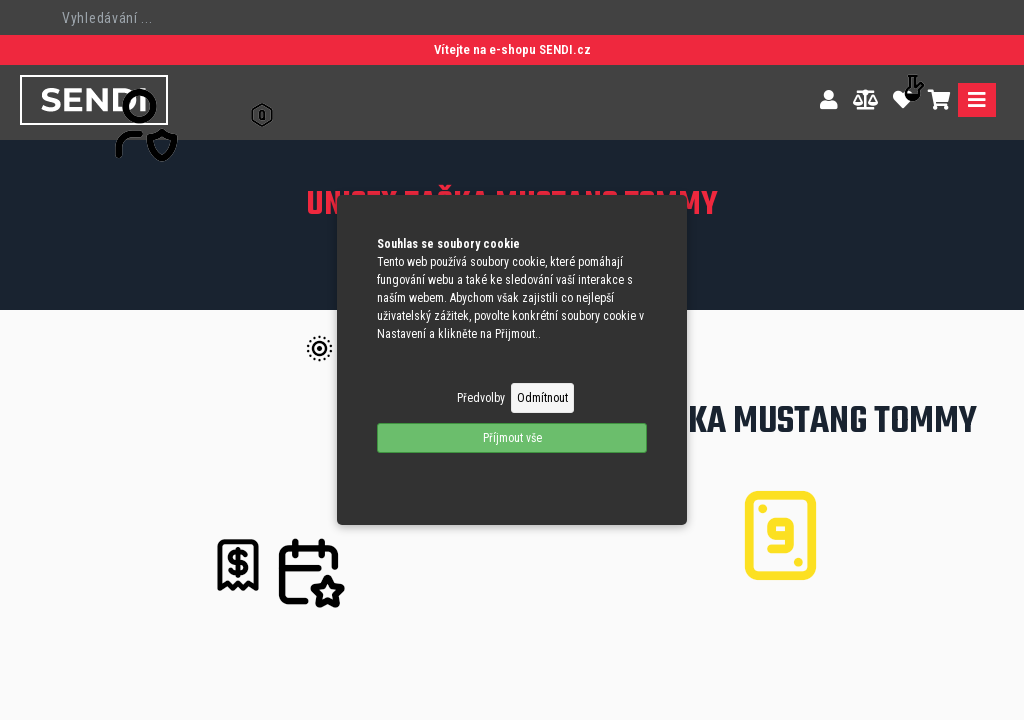 This screenshot has width=1024, height=720. Describe the element at coordinates (319, 348) in the screenshot. I see `capture a live photo` at that location.